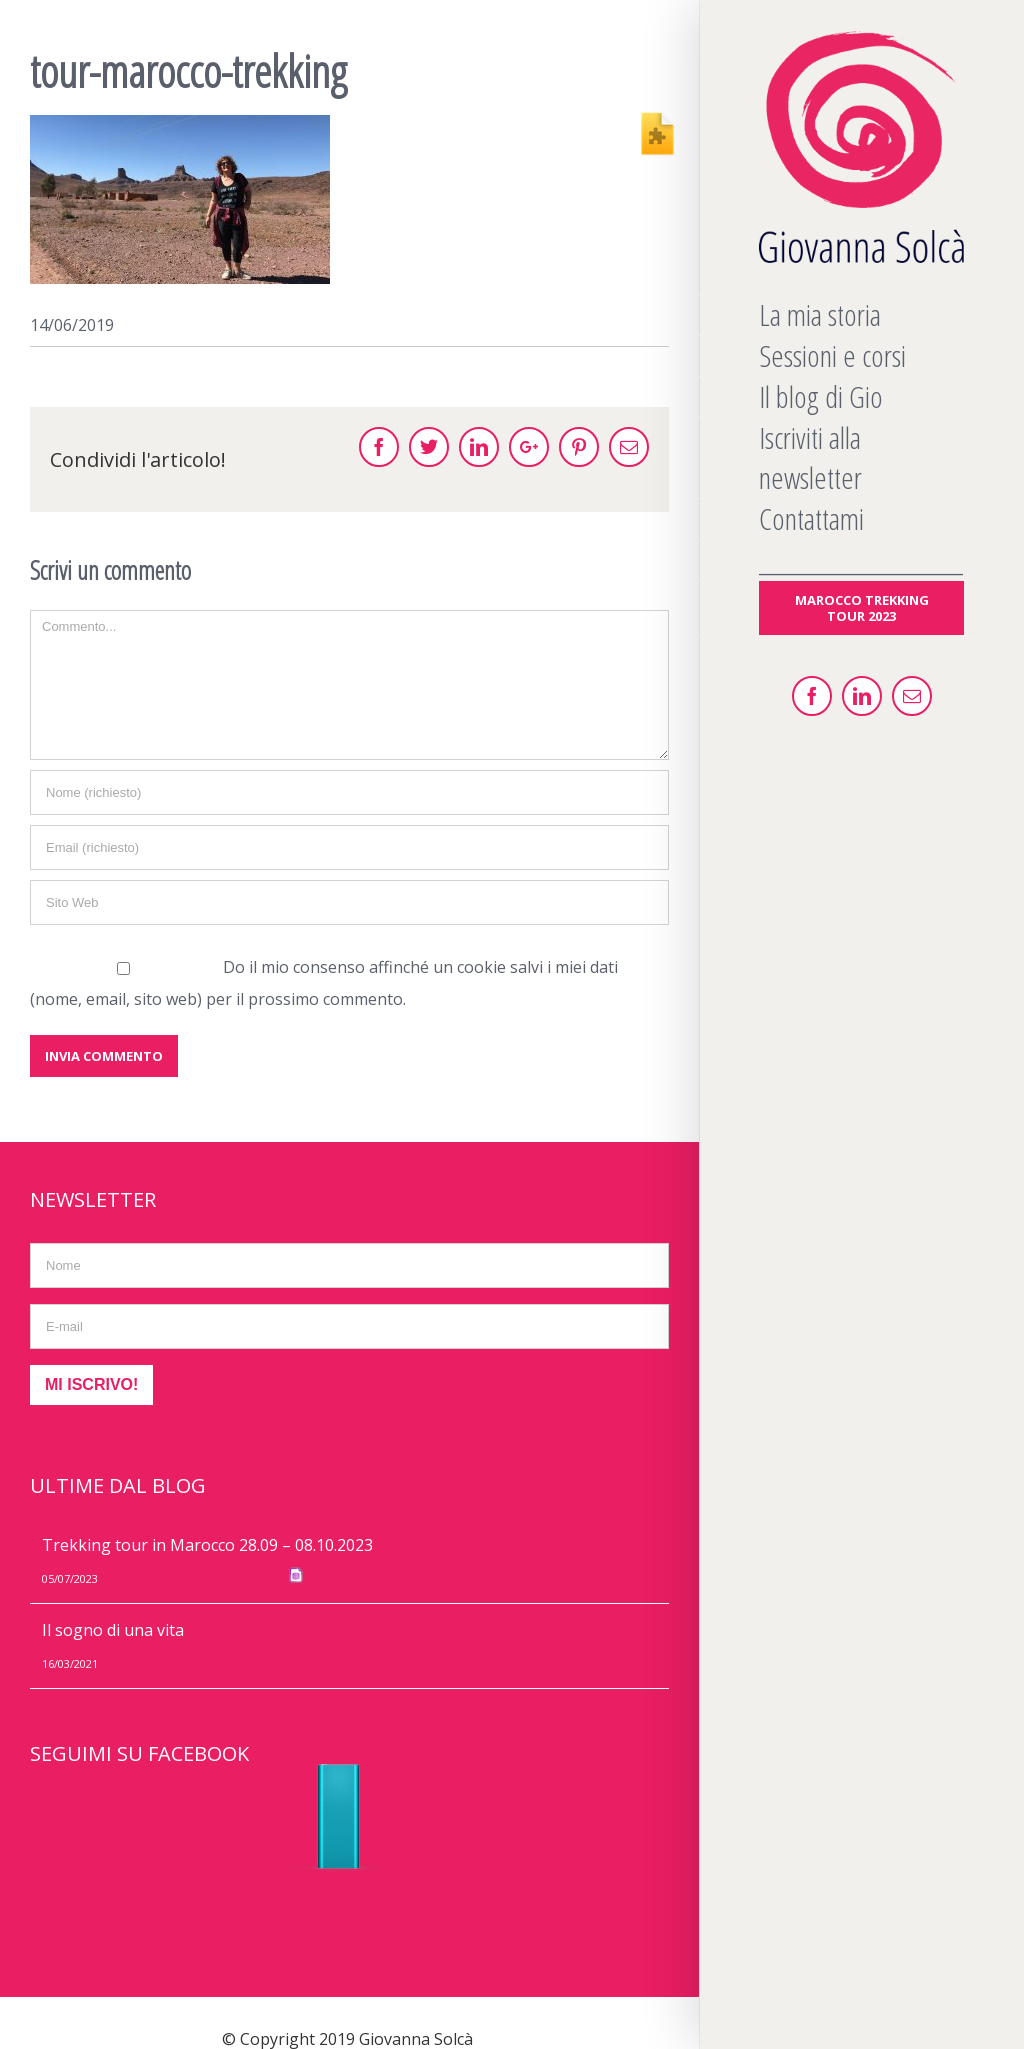 The height and width of the screenshot is (2049, 1024). What do you see at coordinates (296, 1575) in the screenshot?
I see `libreoffice base database template file` at bounding box center [296, 1575].